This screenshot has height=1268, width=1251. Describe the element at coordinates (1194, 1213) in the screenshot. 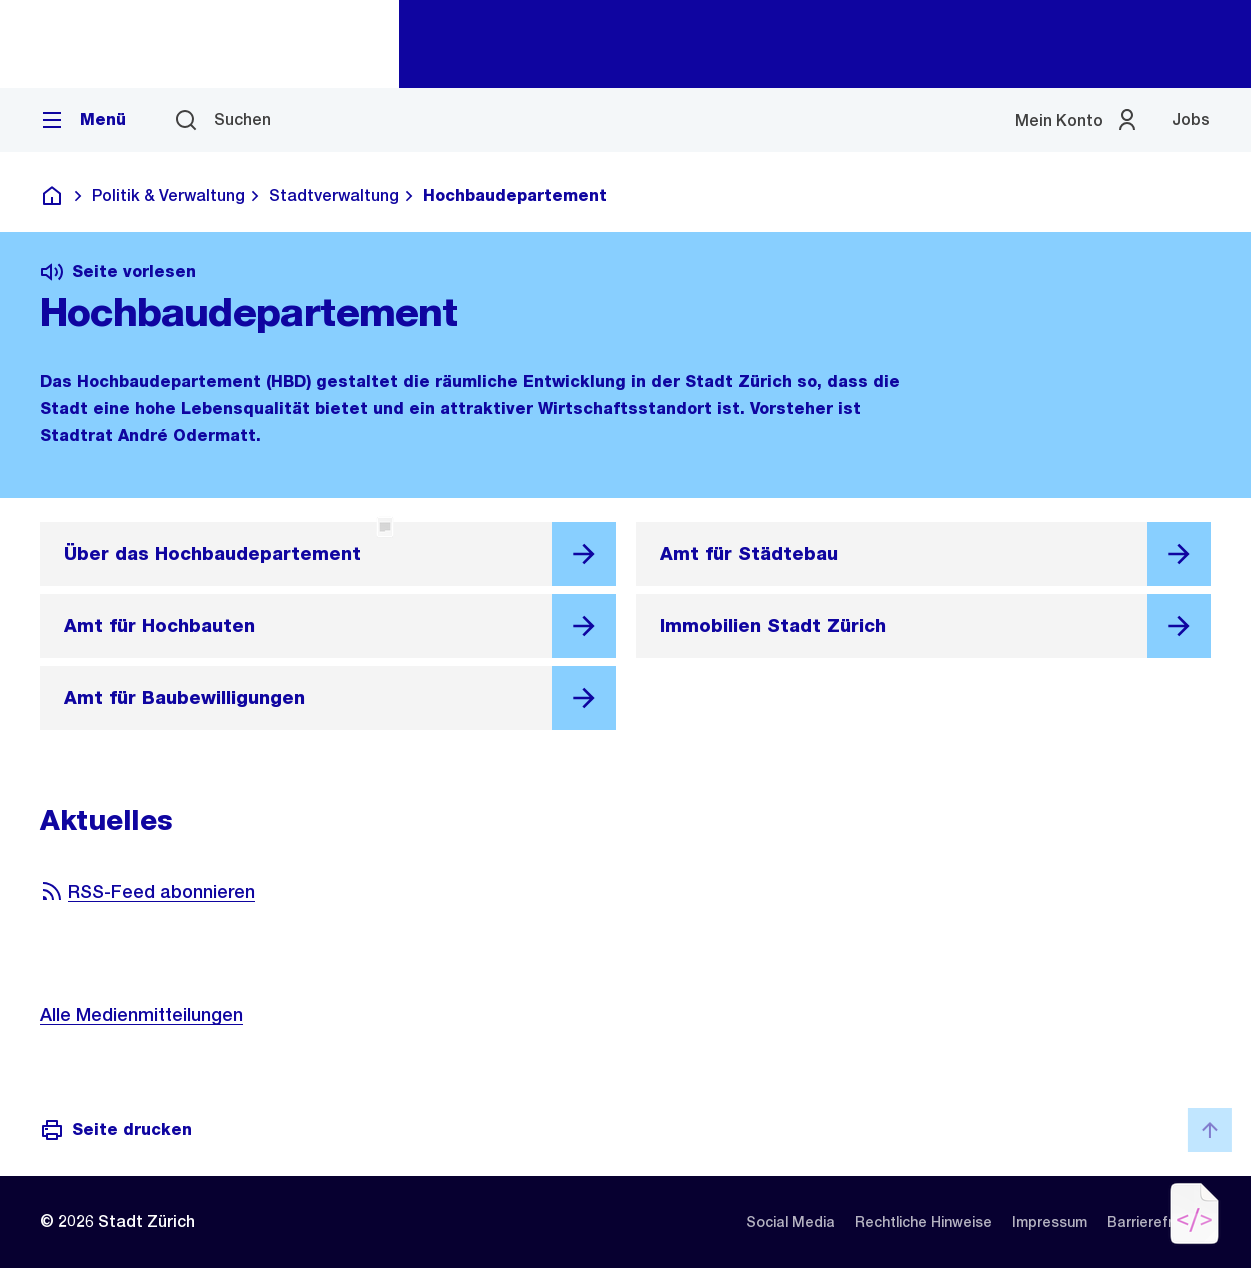

I see `an xml file type indicator` at that location.